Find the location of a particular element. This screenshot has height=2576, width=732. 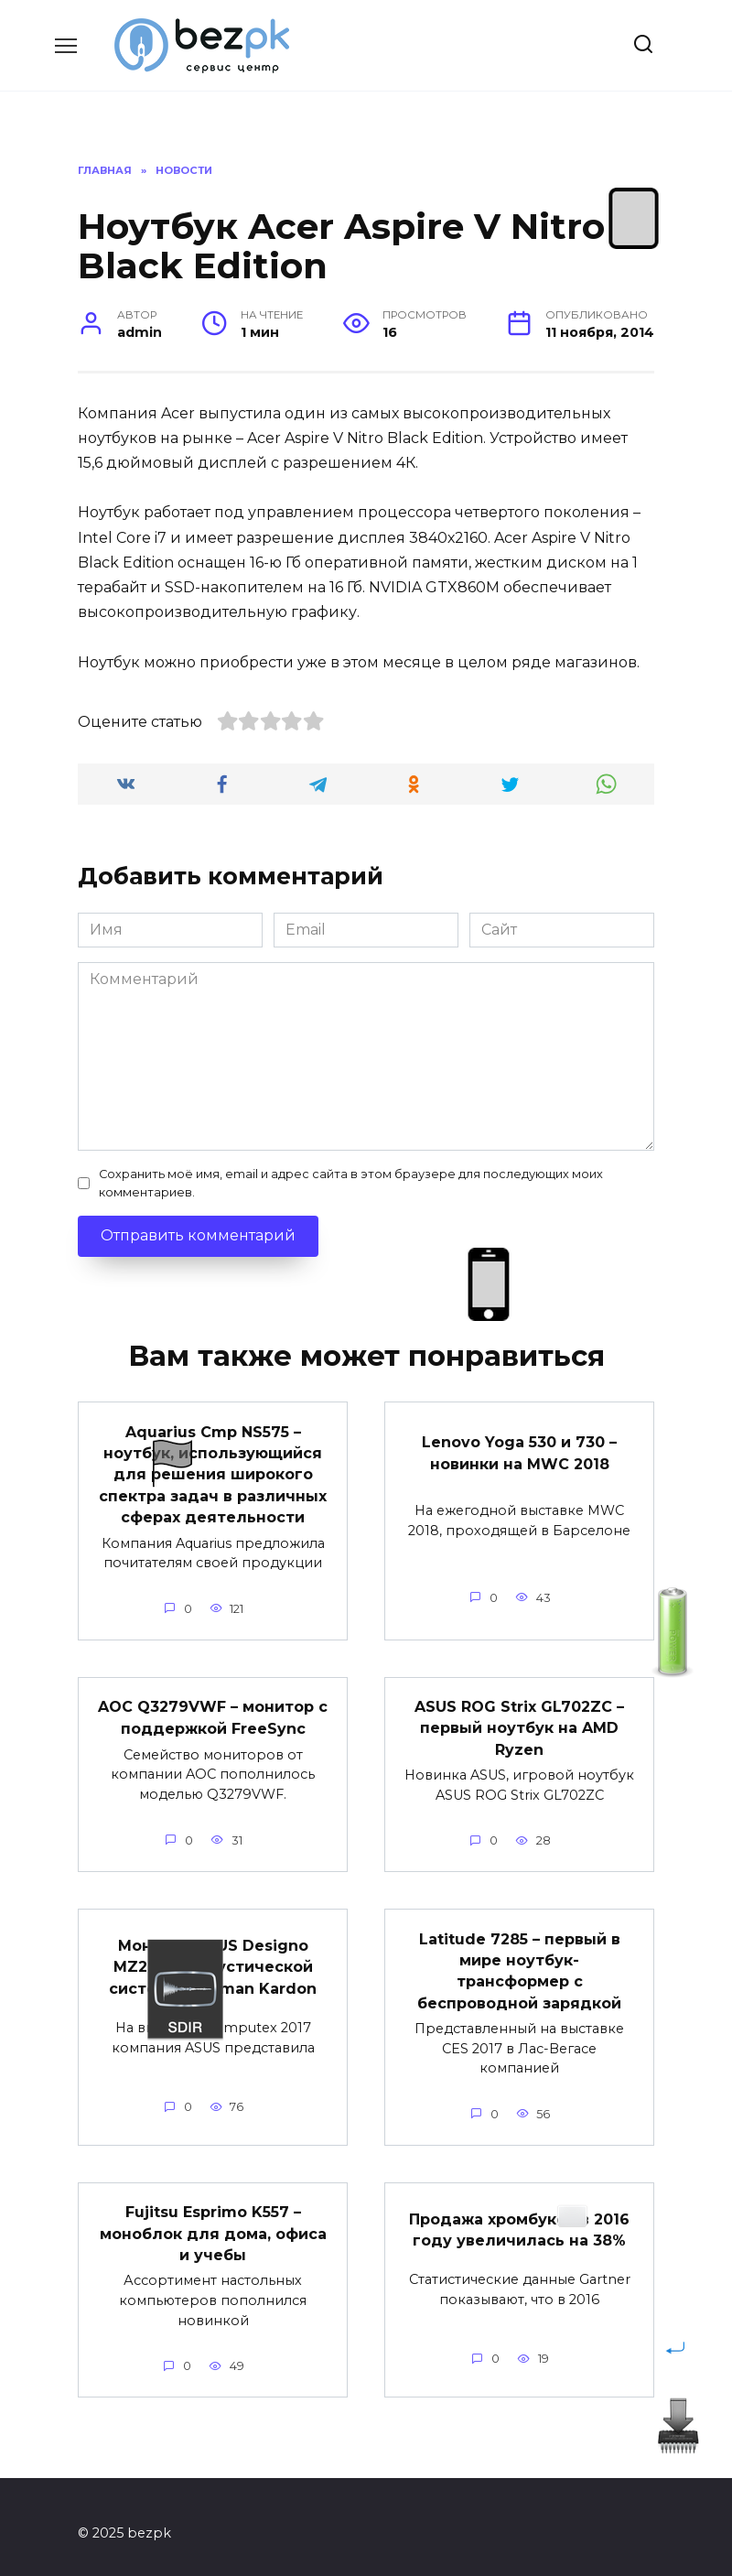

view connected iPhone device is located at coordinates (489, 1284).